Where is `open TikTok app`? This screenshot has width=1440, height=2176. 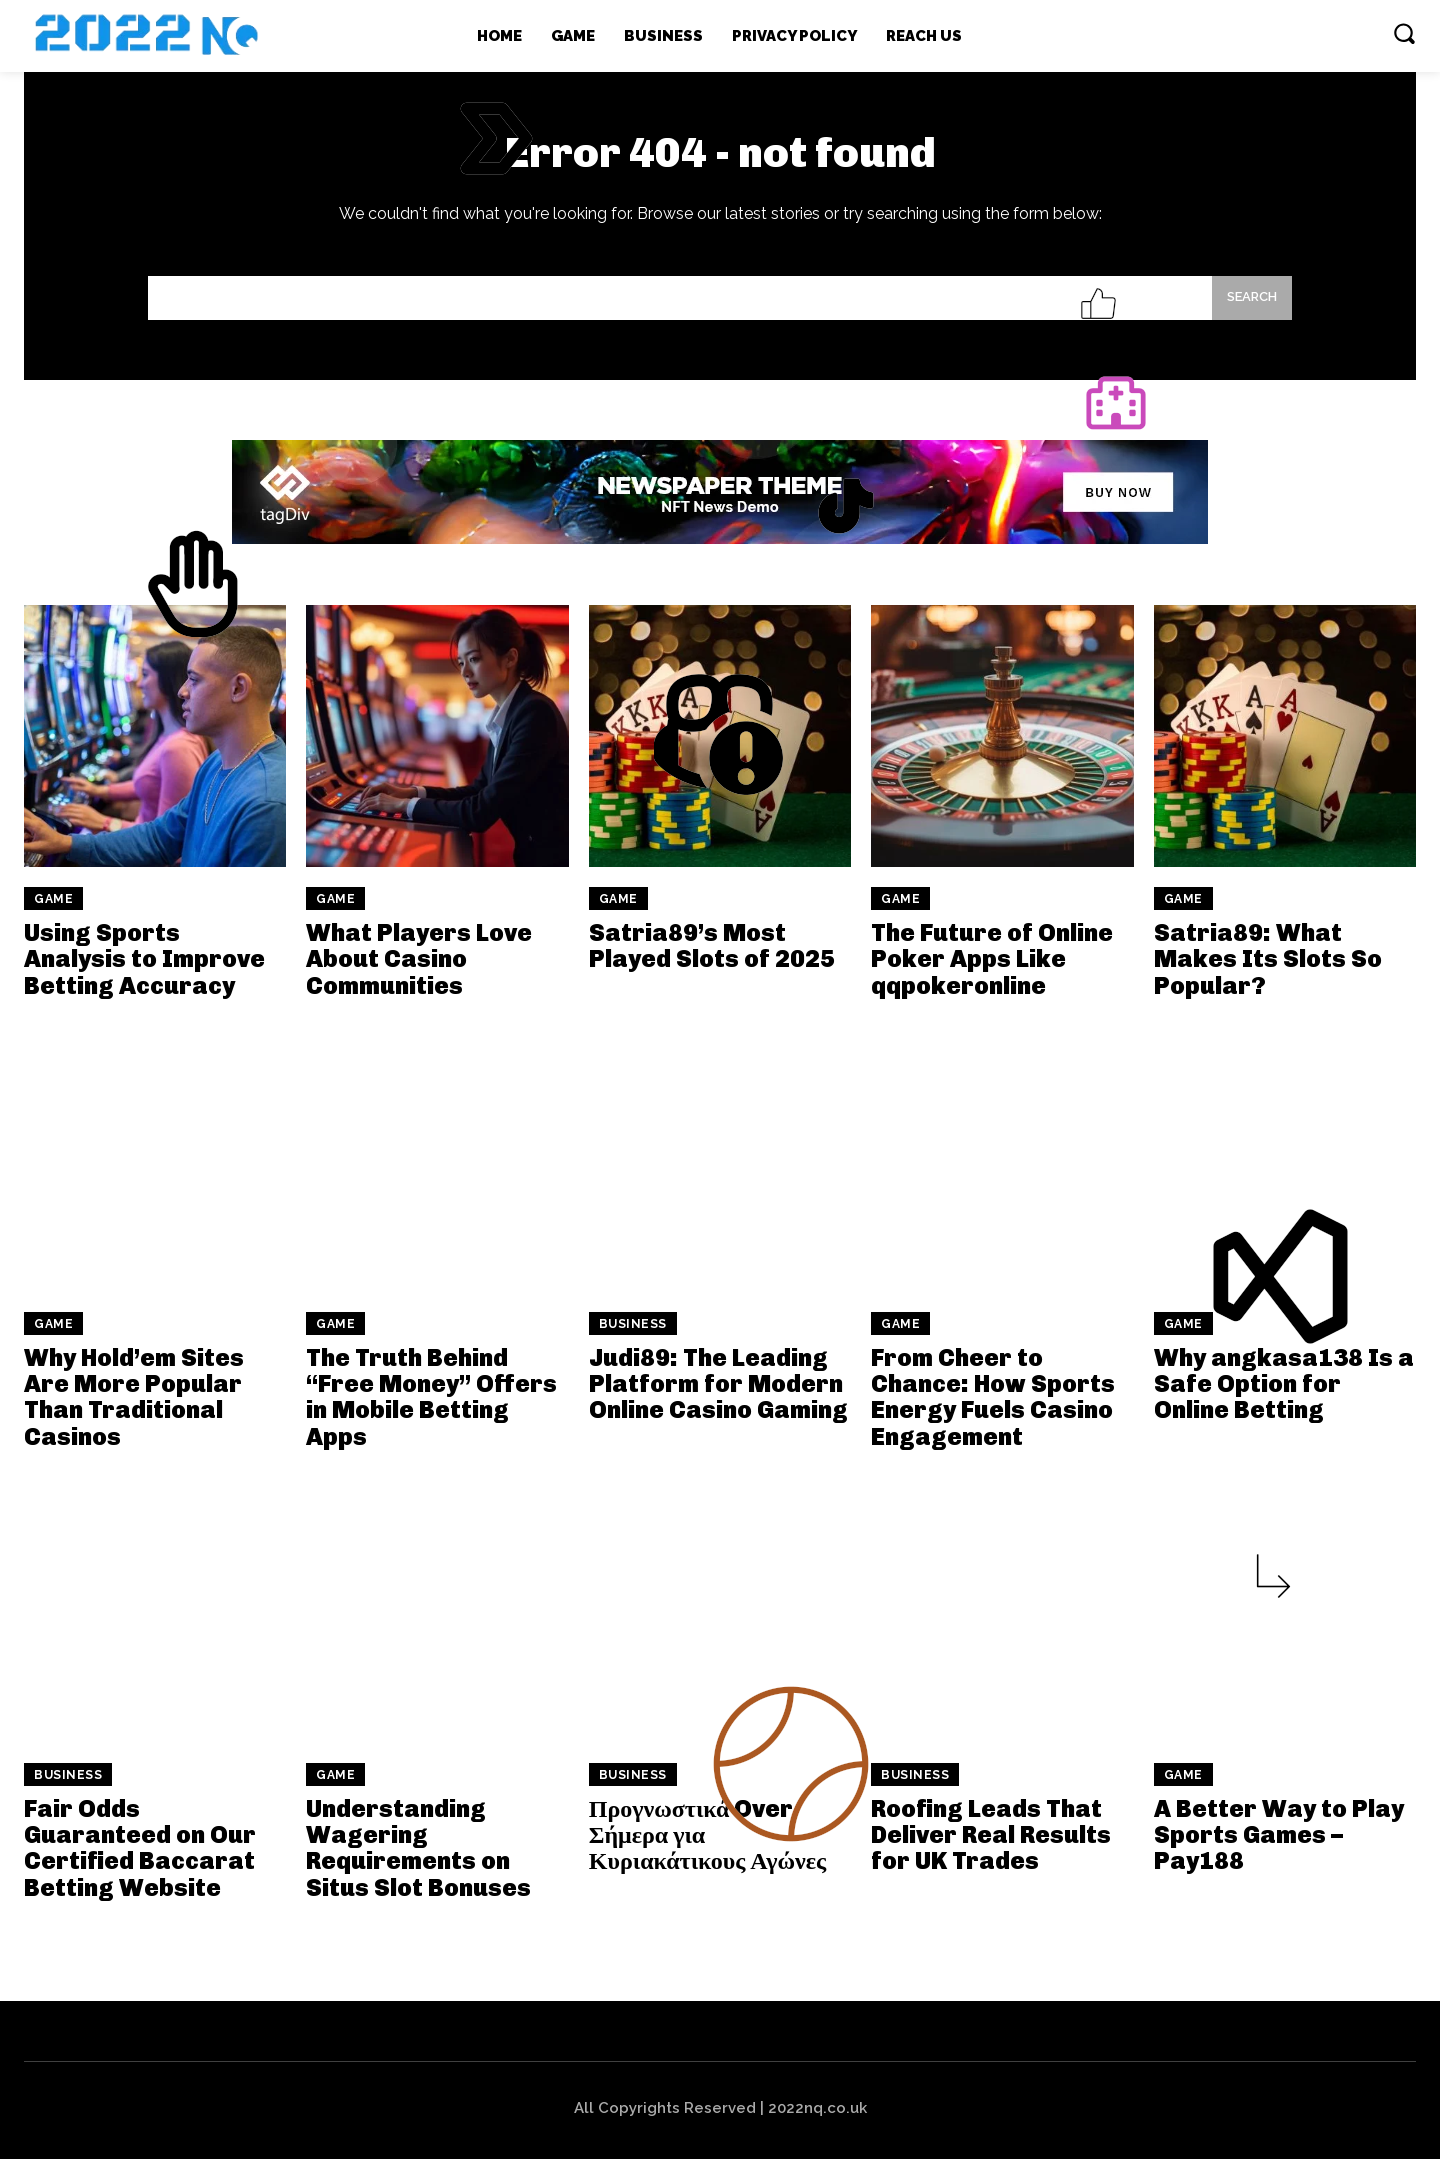 open TikTok app is located at coordinates (846, 506).